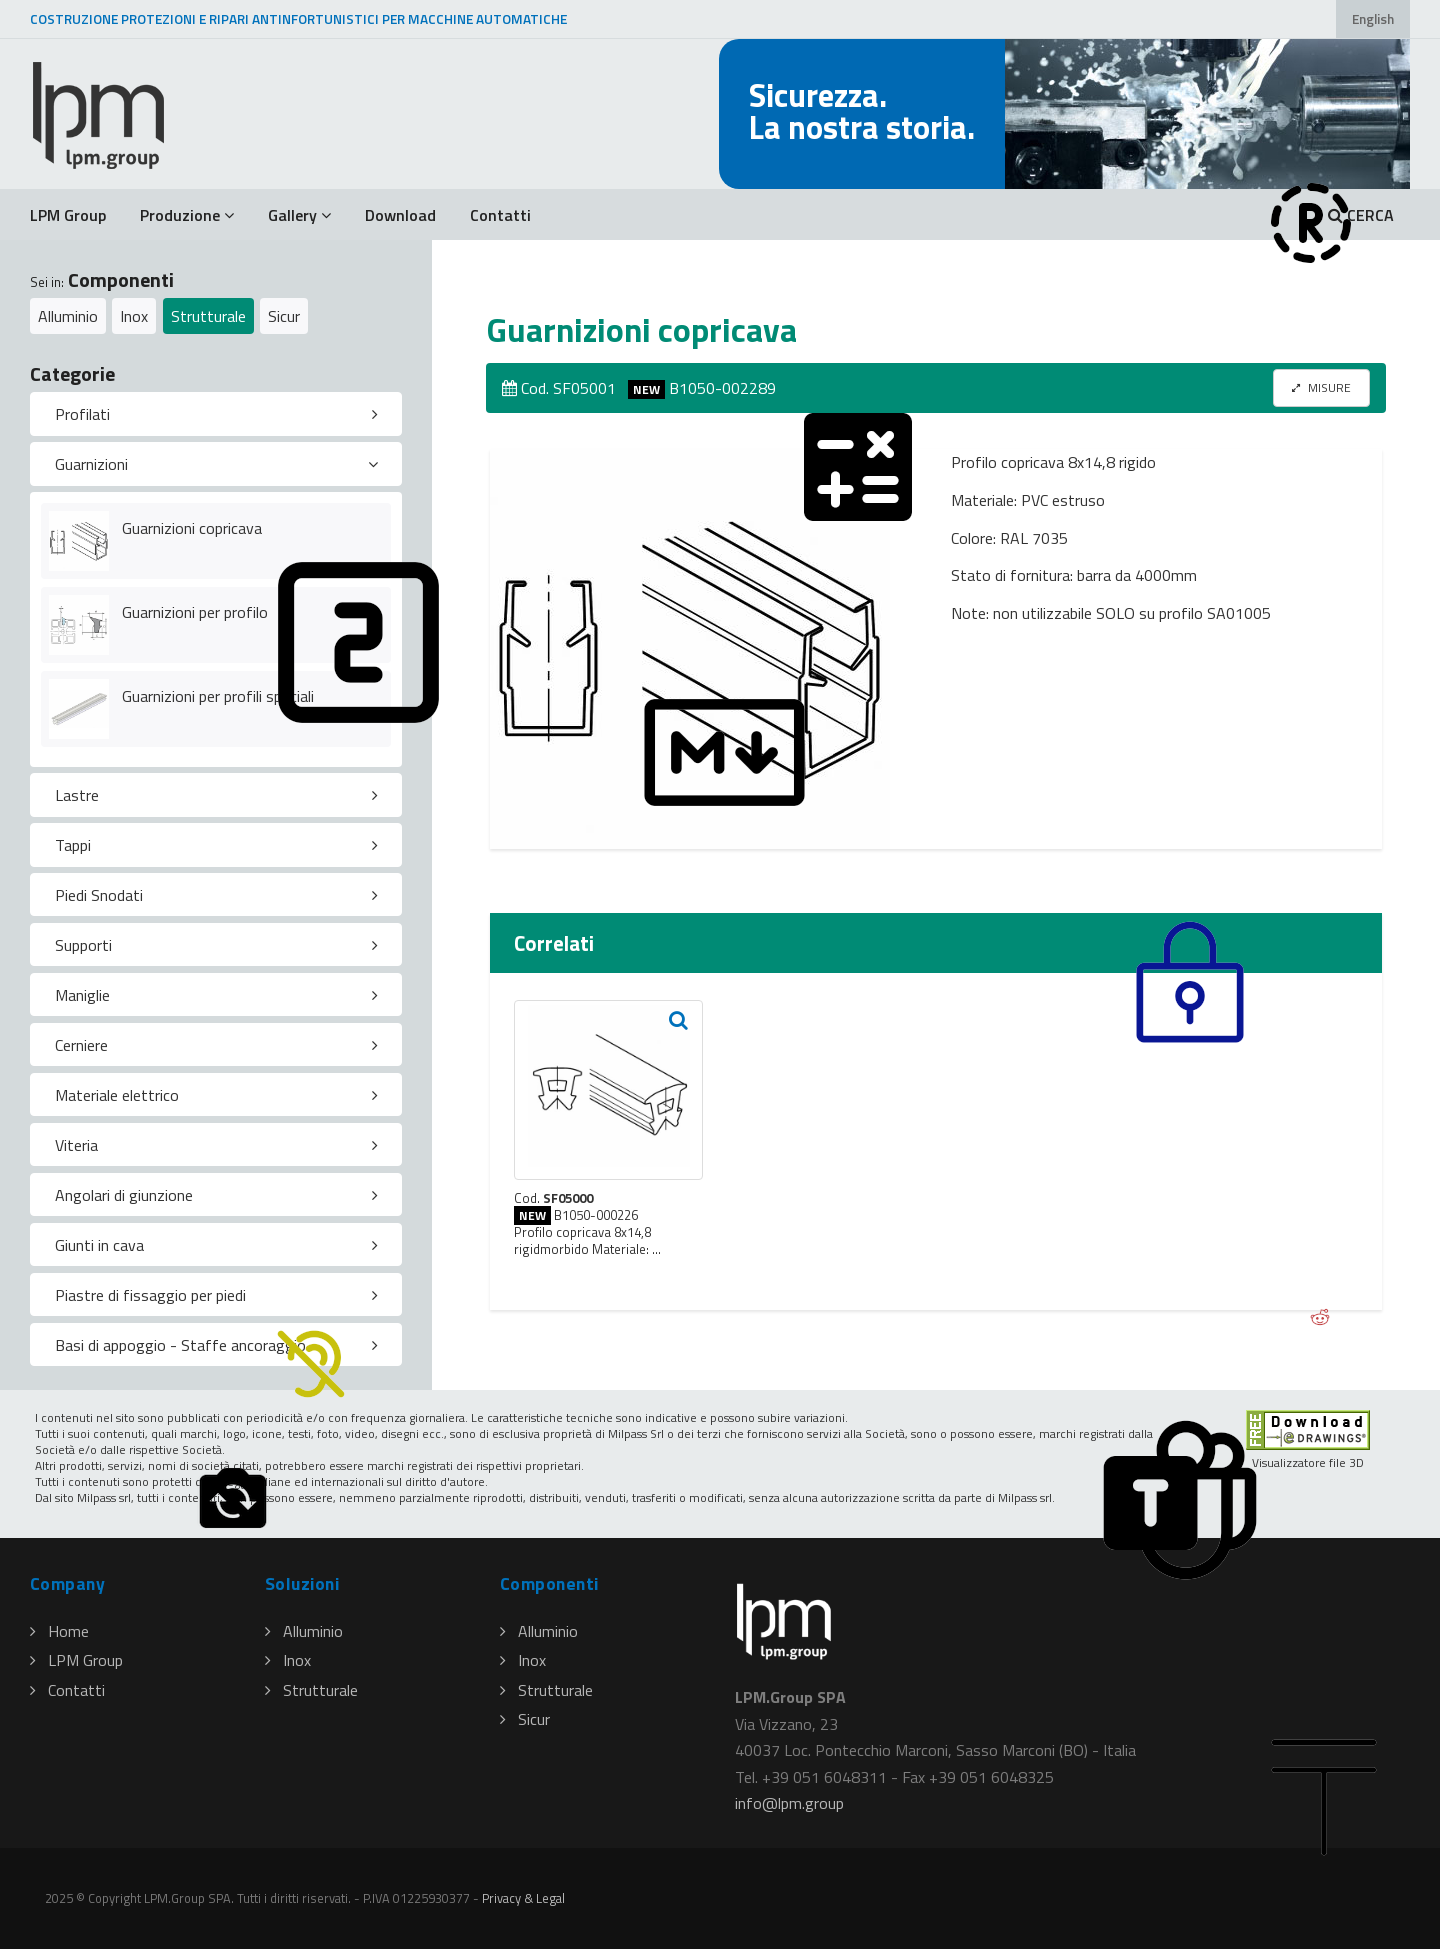 The width and height of the screenshot is (1440, 1949). I want to click on switch between front and rear camera, so click(233, 1498).